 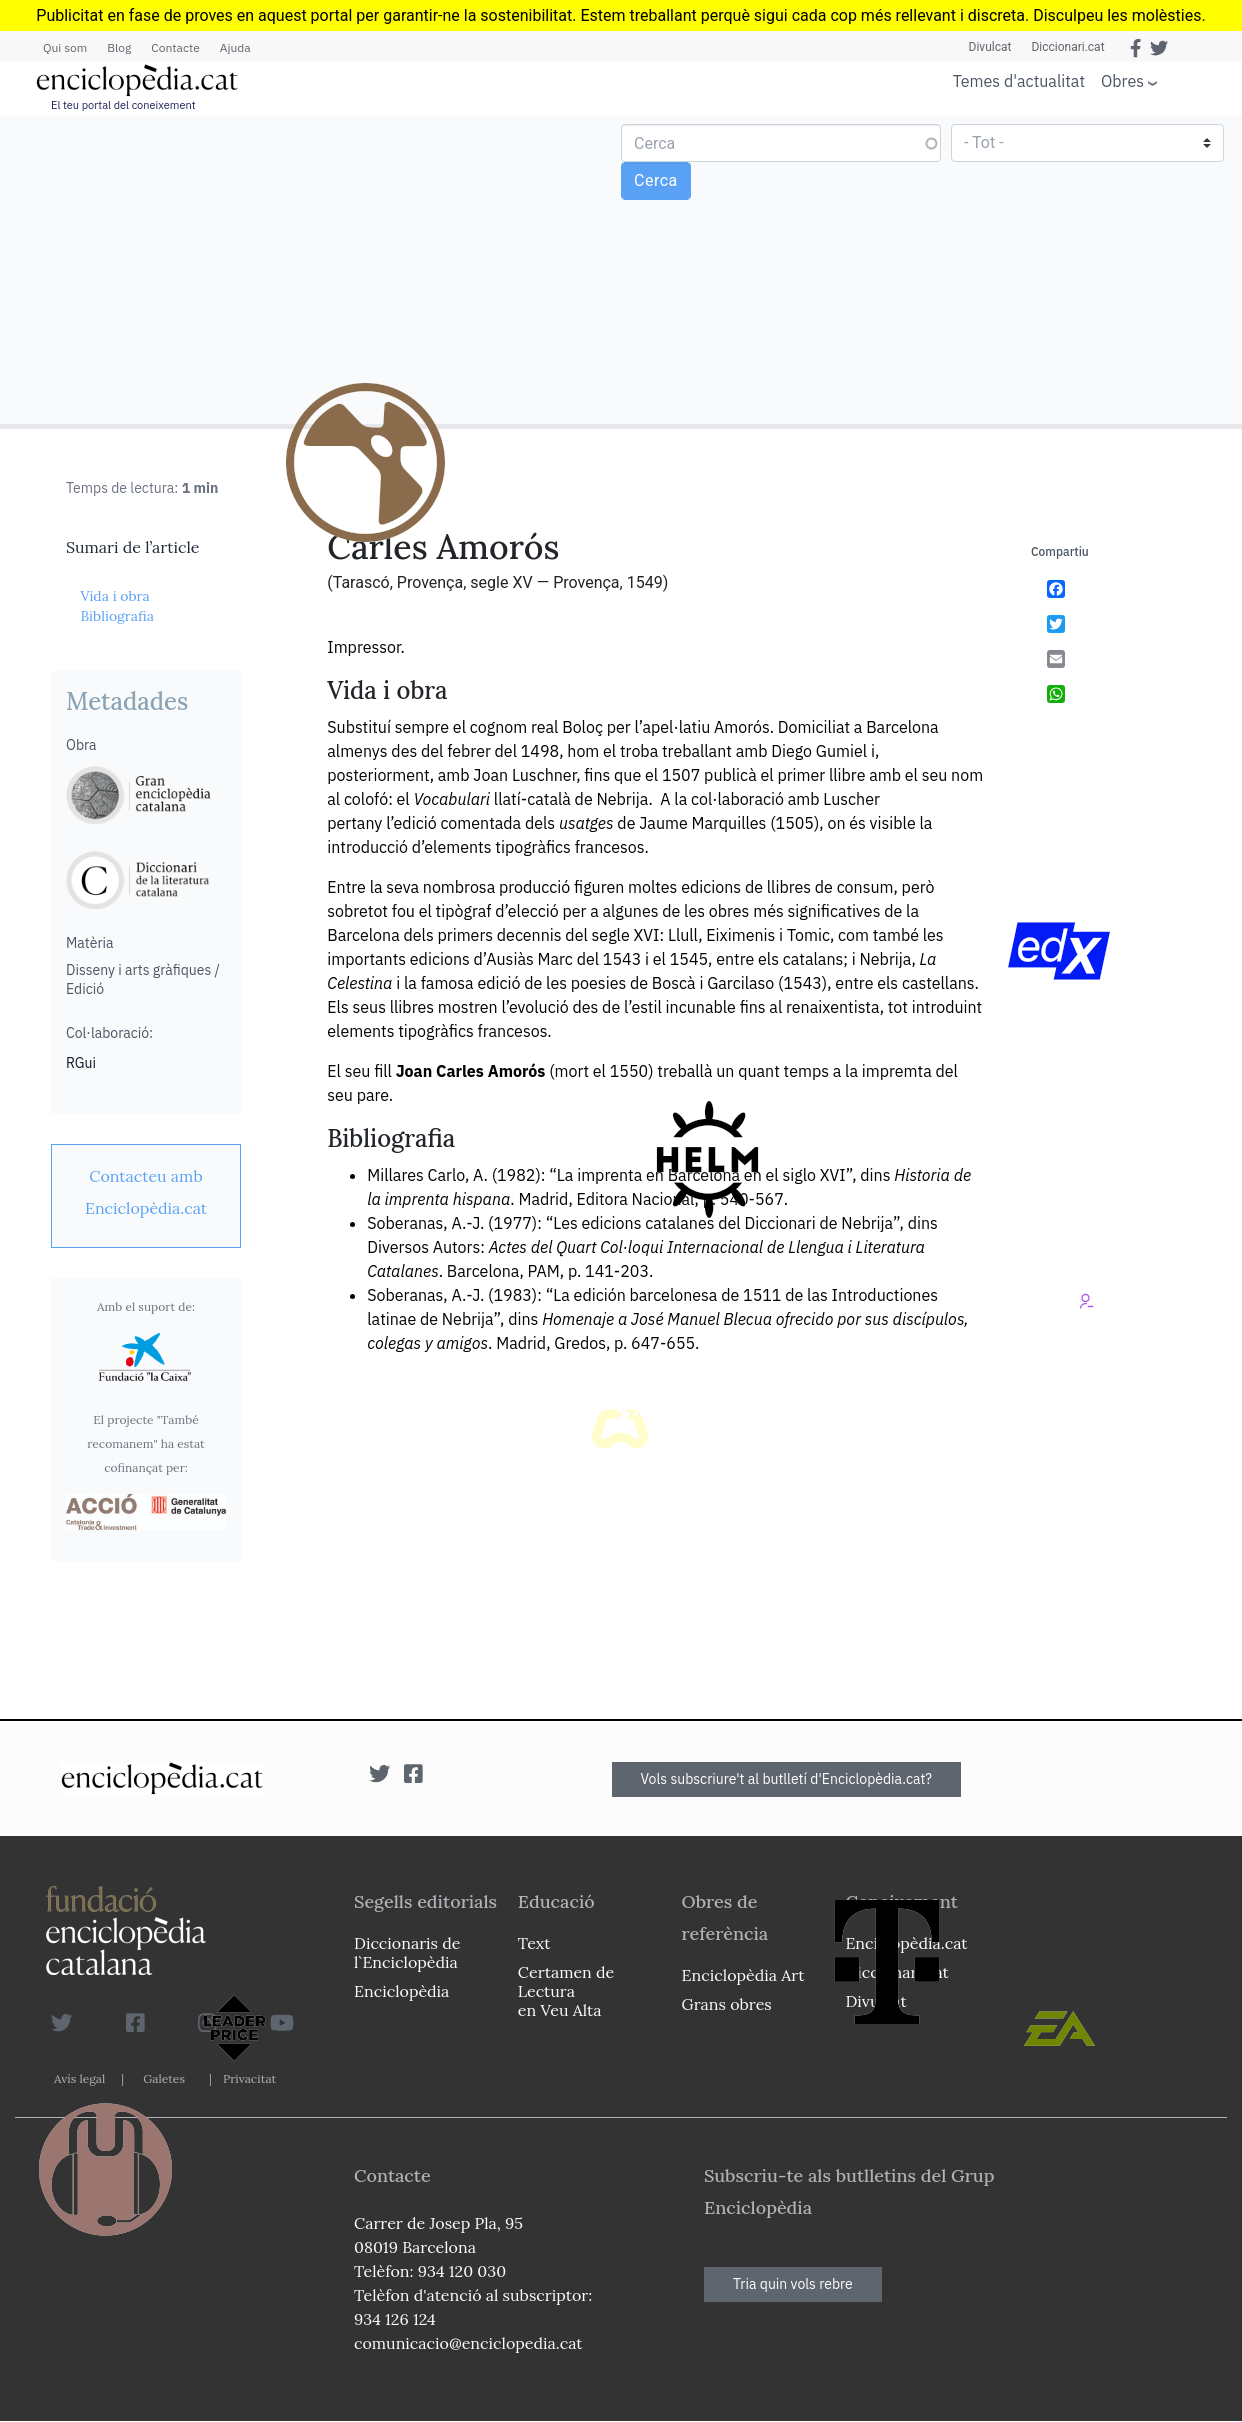 What do you see at coordinates (1085, 1301) in the screenshot?
I see `remove a user or contact` at bounding box center [1085, 1301].